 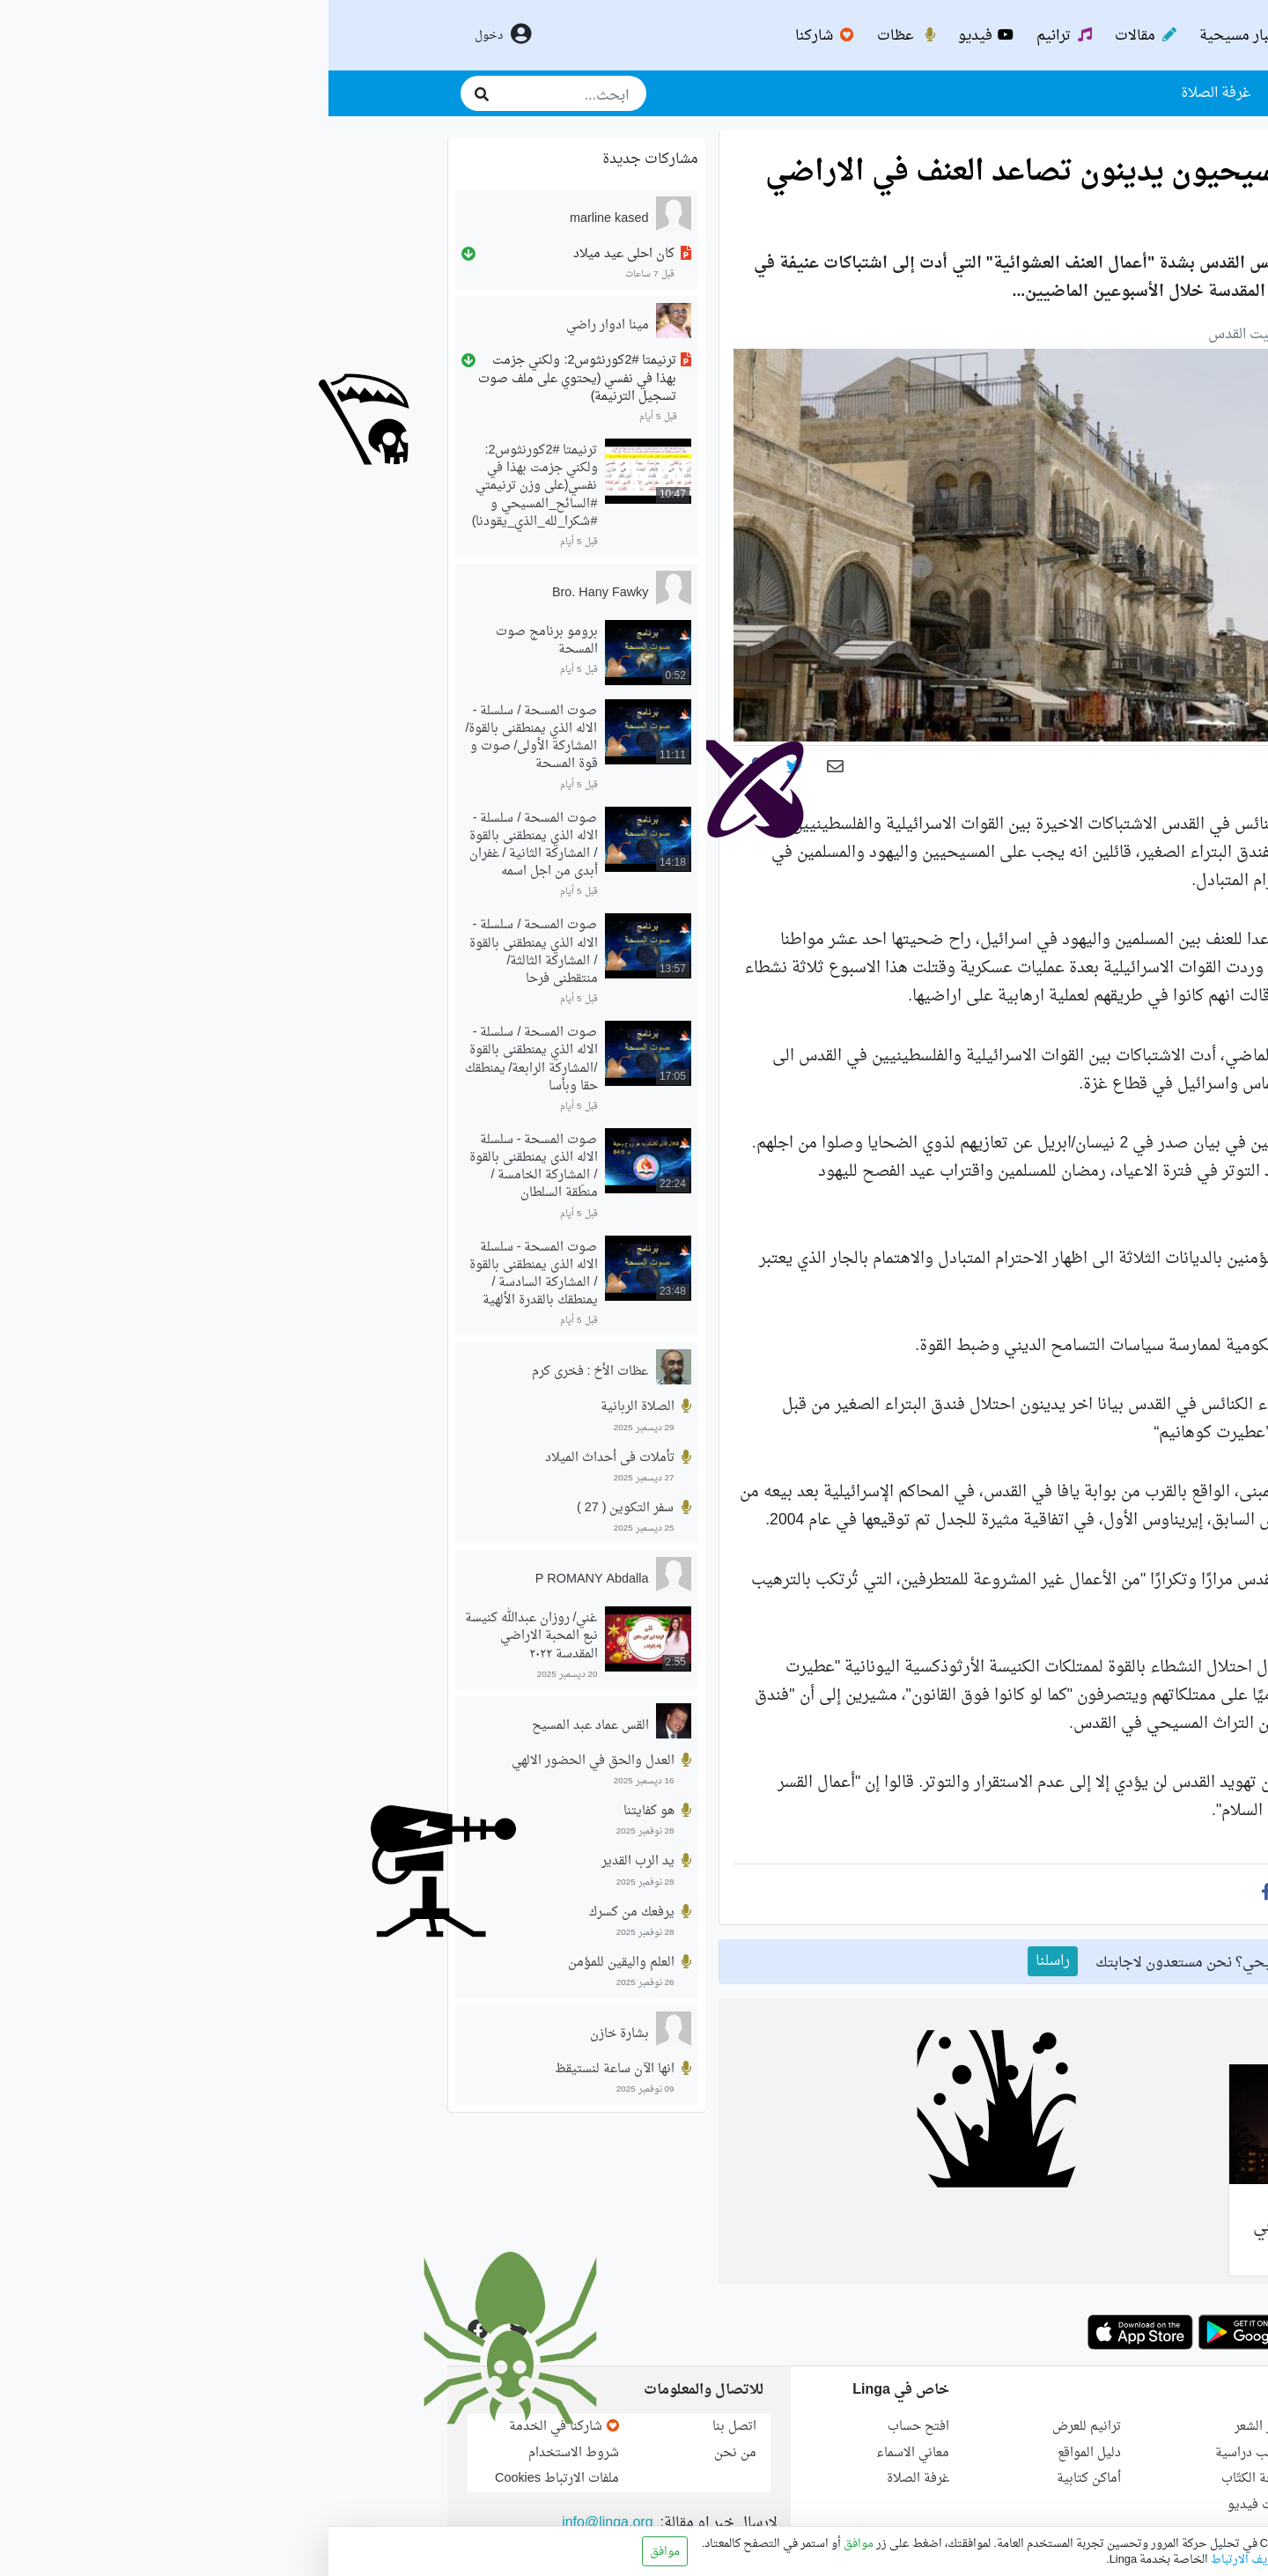 I want to click on deploy tesla turret defense unit, so click(x=443, y=1864).